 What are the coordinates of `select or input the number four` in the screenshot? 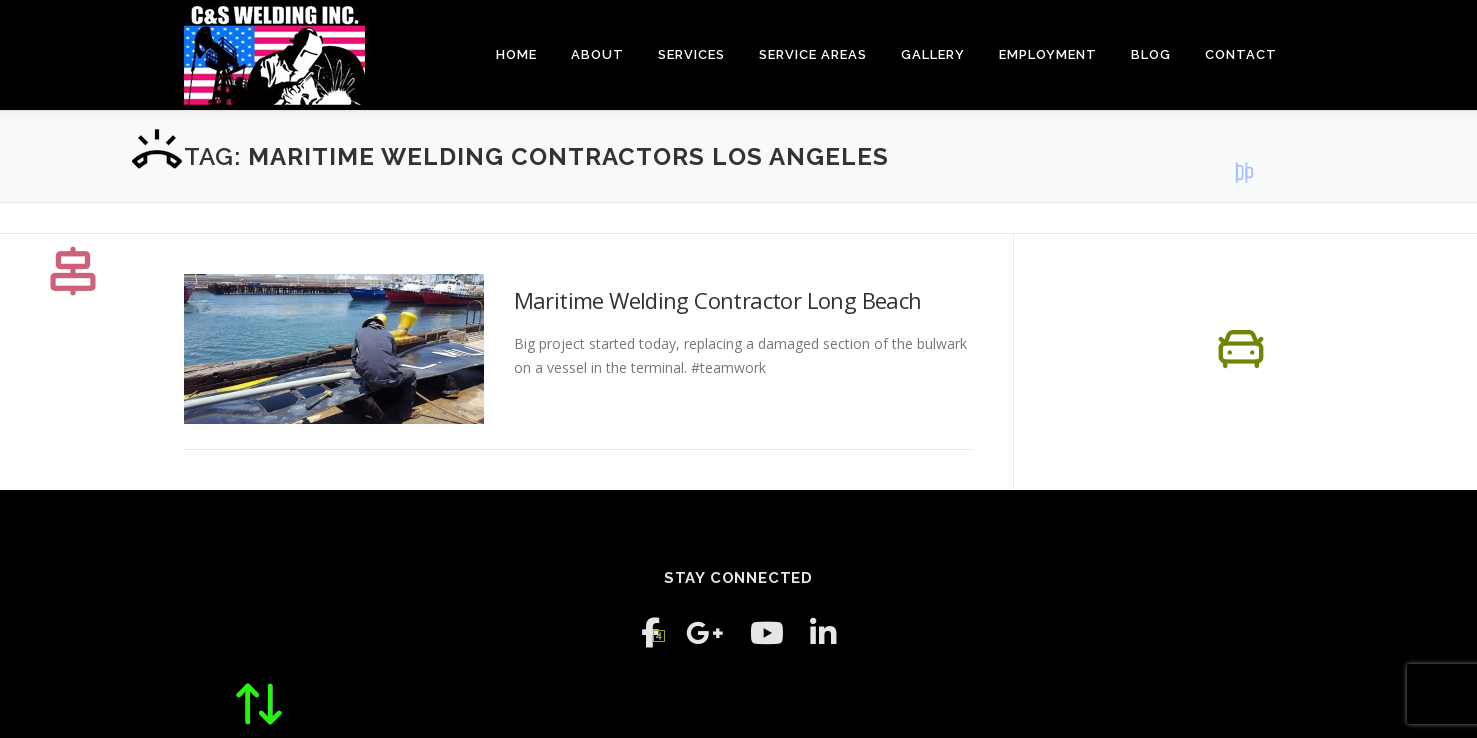 It's located at (659, 636).